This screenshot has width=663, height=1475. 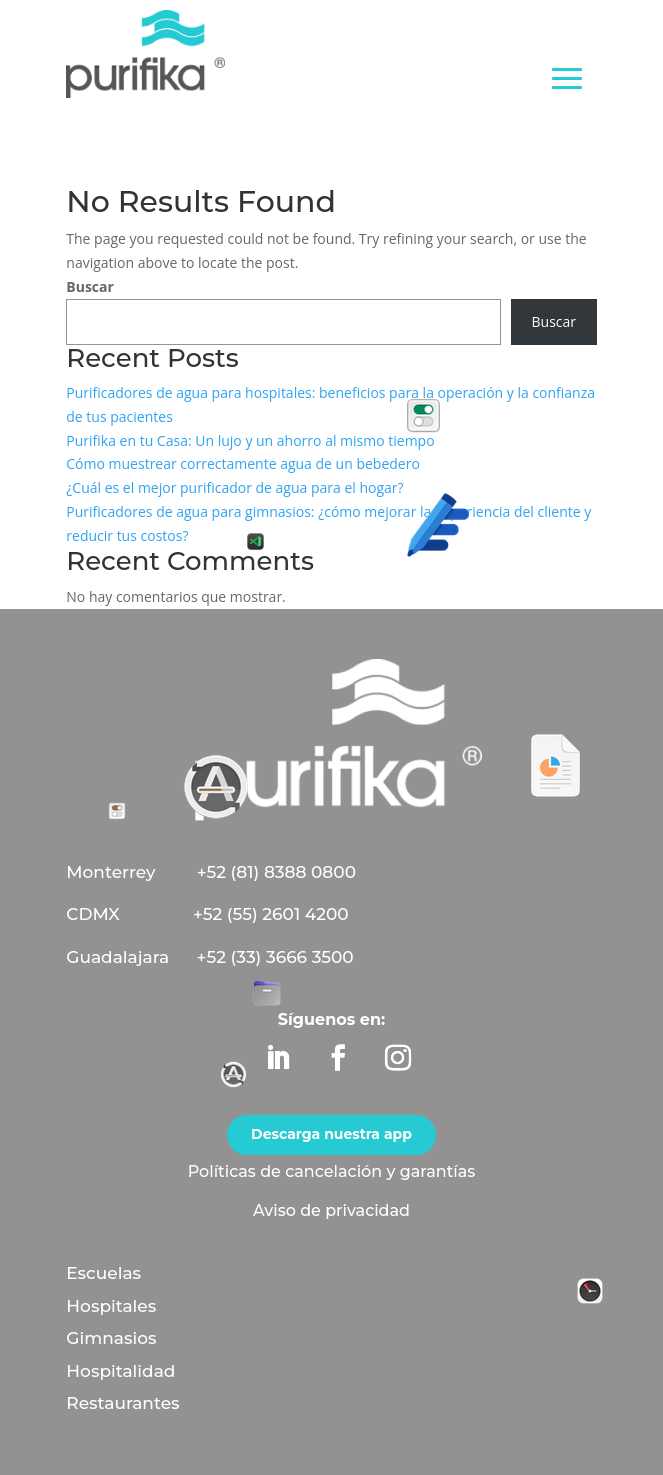 What do you see at coordinates (439, 525) in the screenshot?
I see `open the text editor application` at bounding box center [439, 525].